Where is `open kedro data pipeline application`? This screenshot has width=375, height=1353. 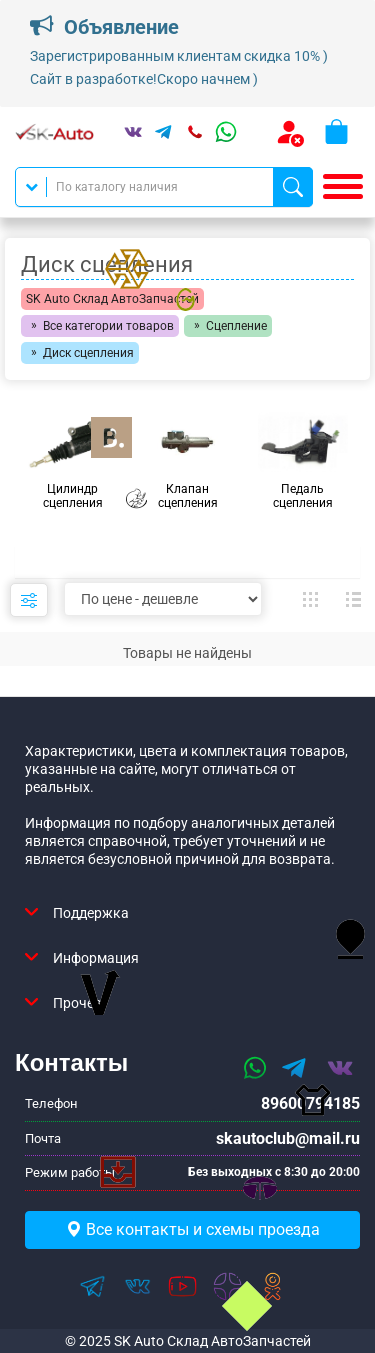
open kedro data pipeline application is located at coordinates (247, 1306).